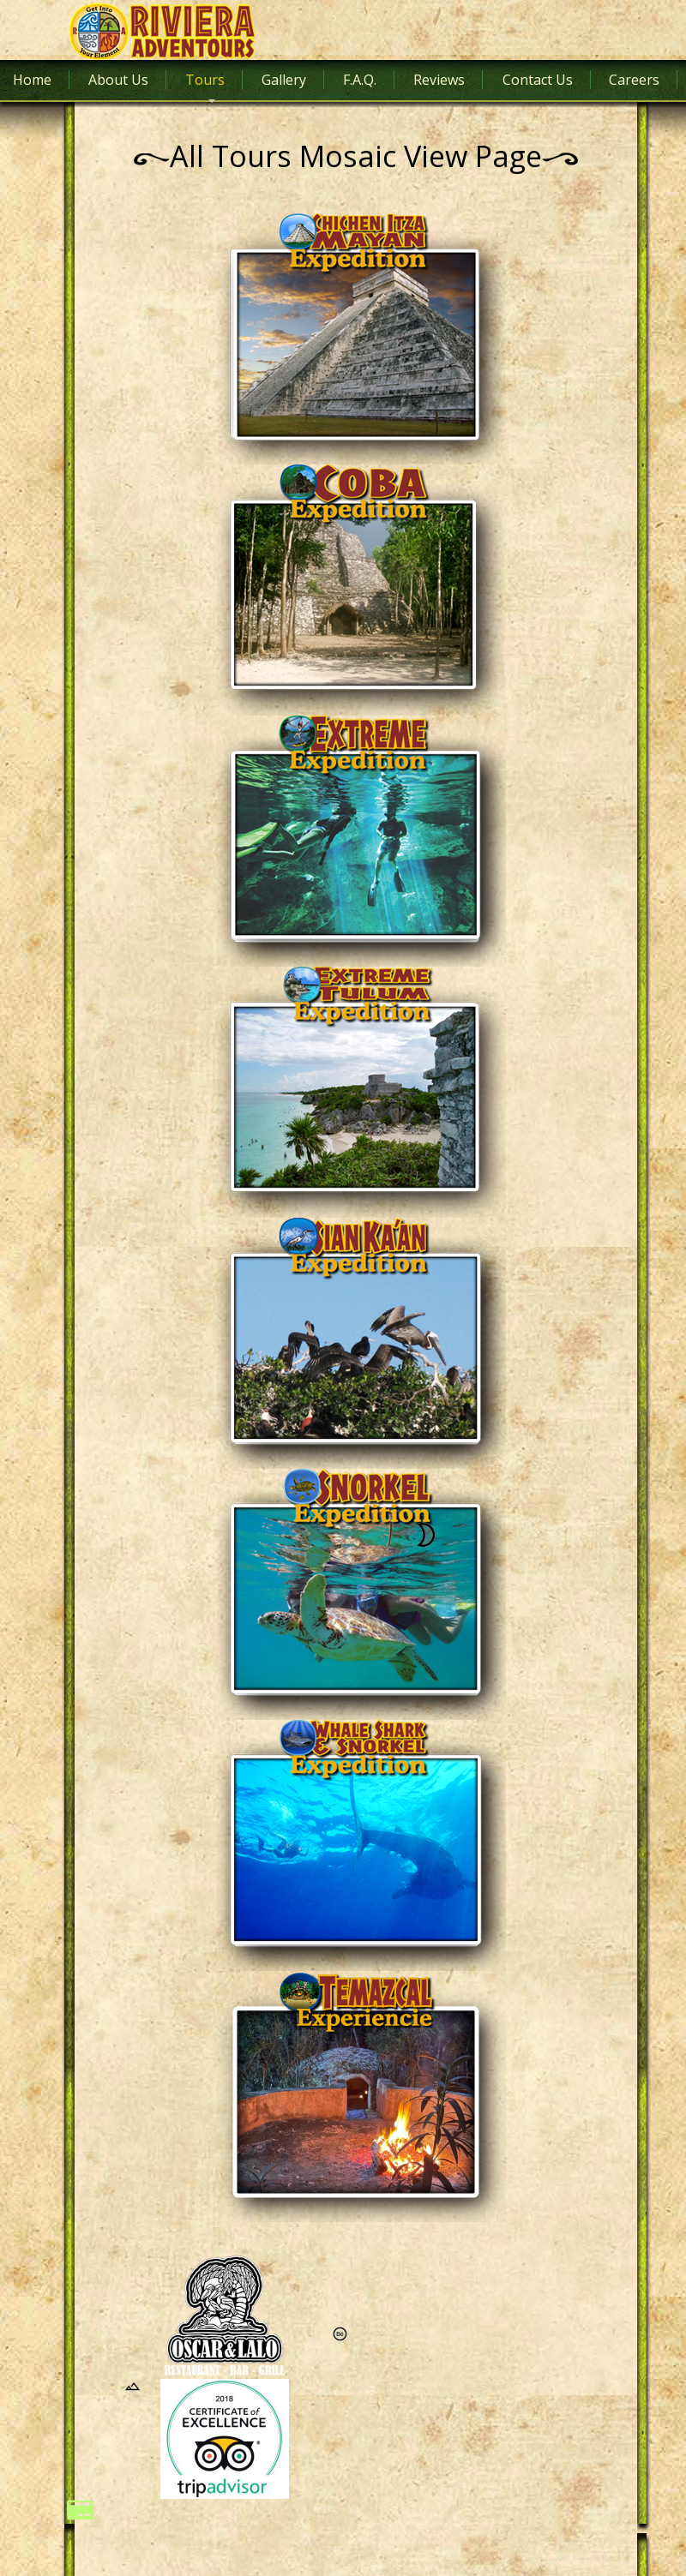  Describe the element at coordinates (340, 2333) in the screenshot. I see `visit Behance profile` at that location.